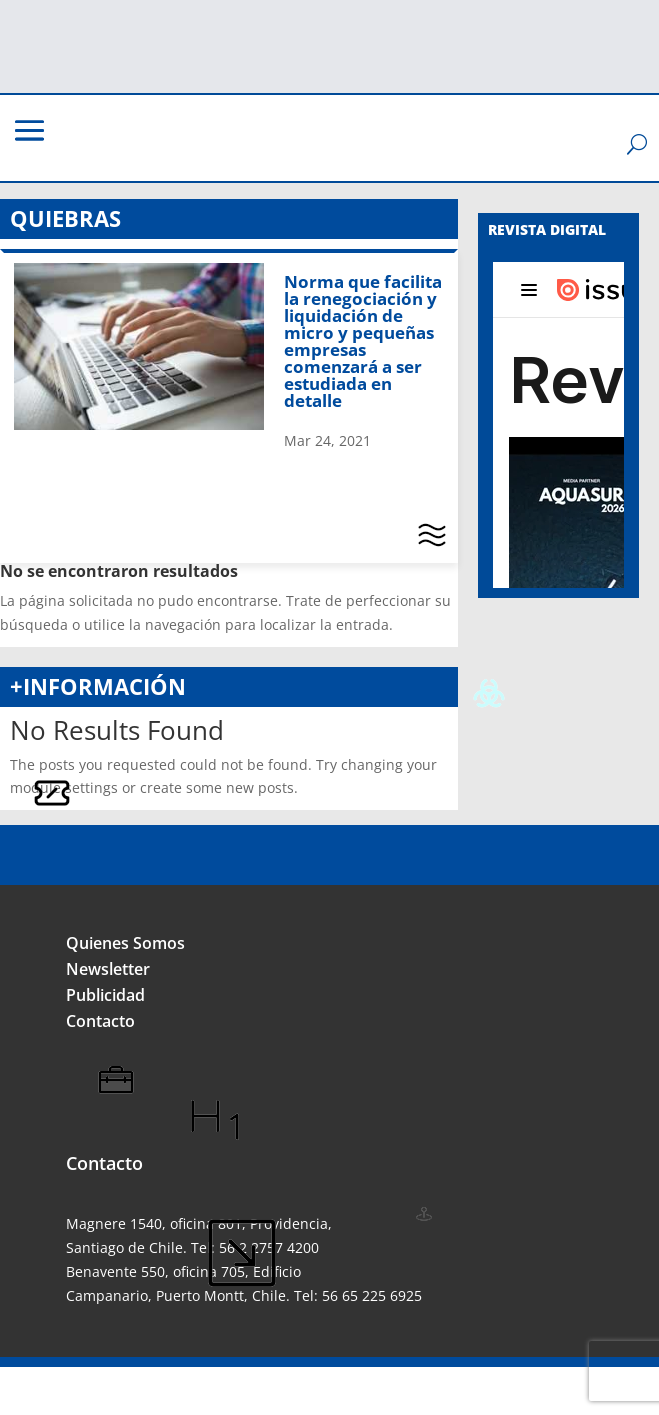 The image size is (659, 1415). Describe the element at coordinates (432, 535) in the screenshot. I see `indicates water or aquatic features` at that location.